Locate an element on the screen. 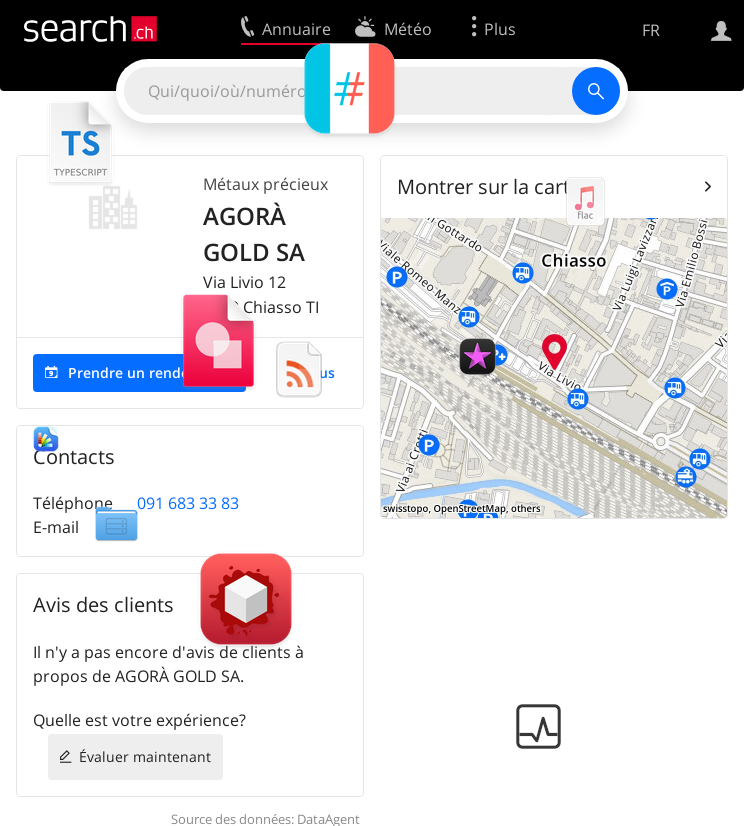  a typescript source code file is located at coordinates (80, 143).